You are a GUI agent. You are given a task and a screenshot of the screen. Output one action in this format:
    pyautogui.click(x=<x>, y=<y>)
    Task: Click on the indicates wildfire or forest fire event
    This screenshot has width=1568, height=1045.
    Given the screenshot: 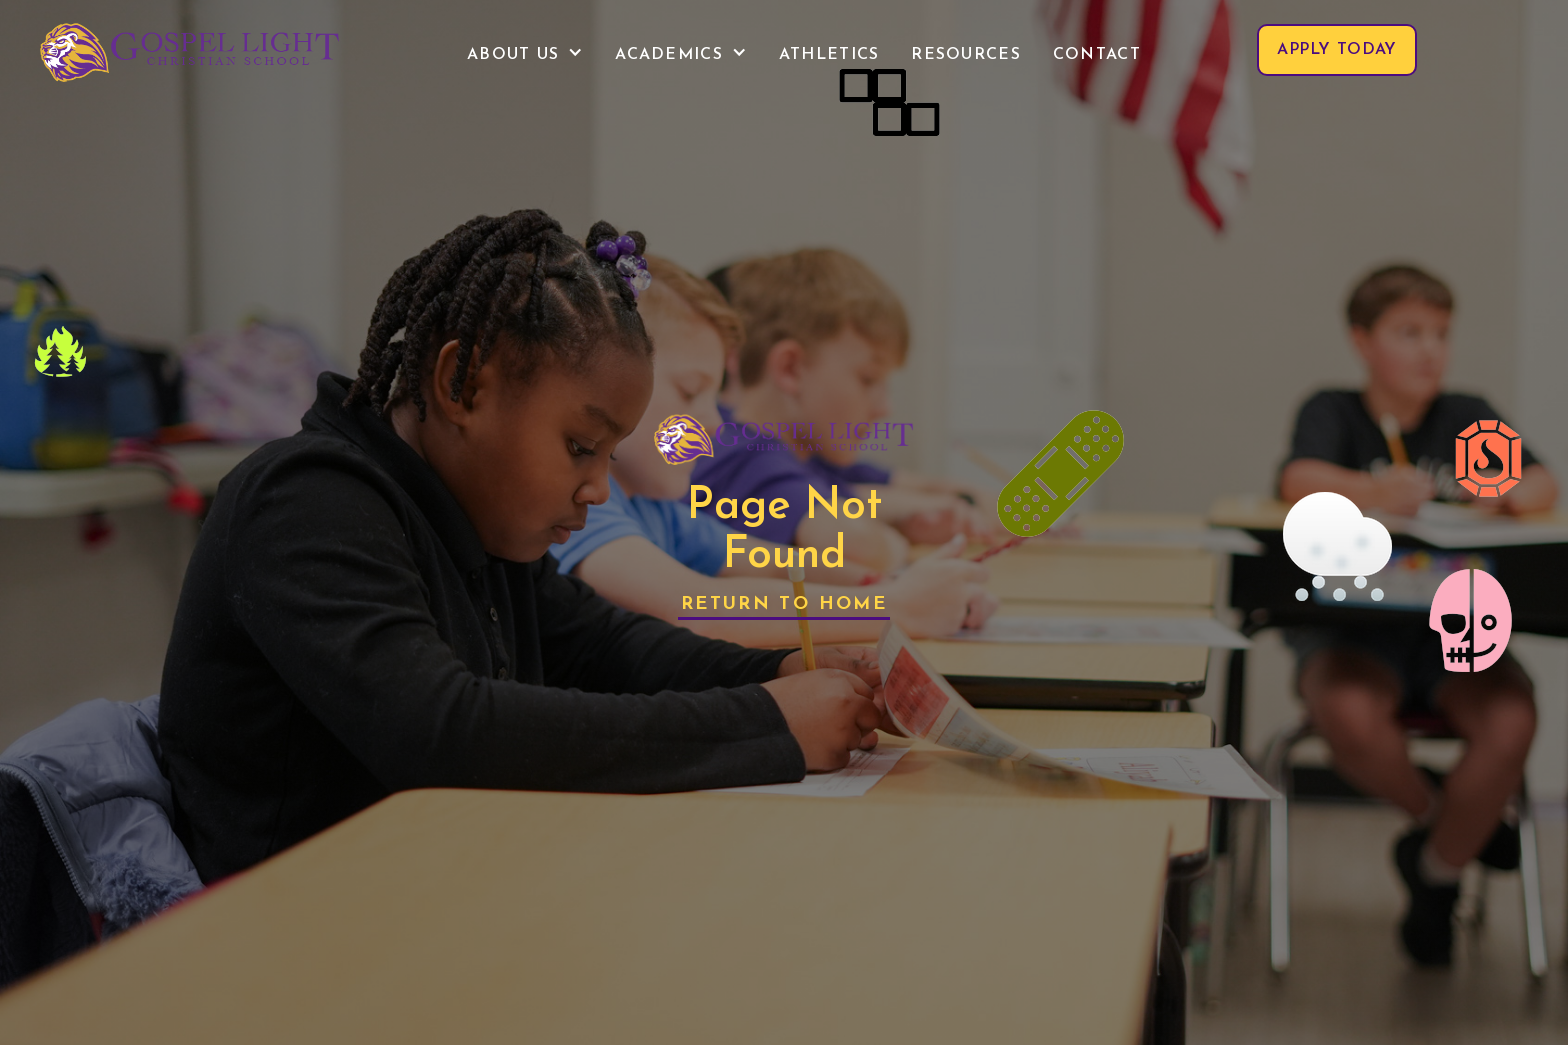 What is the action you would take?
    pyautogui.click(x=60, y=351)
    